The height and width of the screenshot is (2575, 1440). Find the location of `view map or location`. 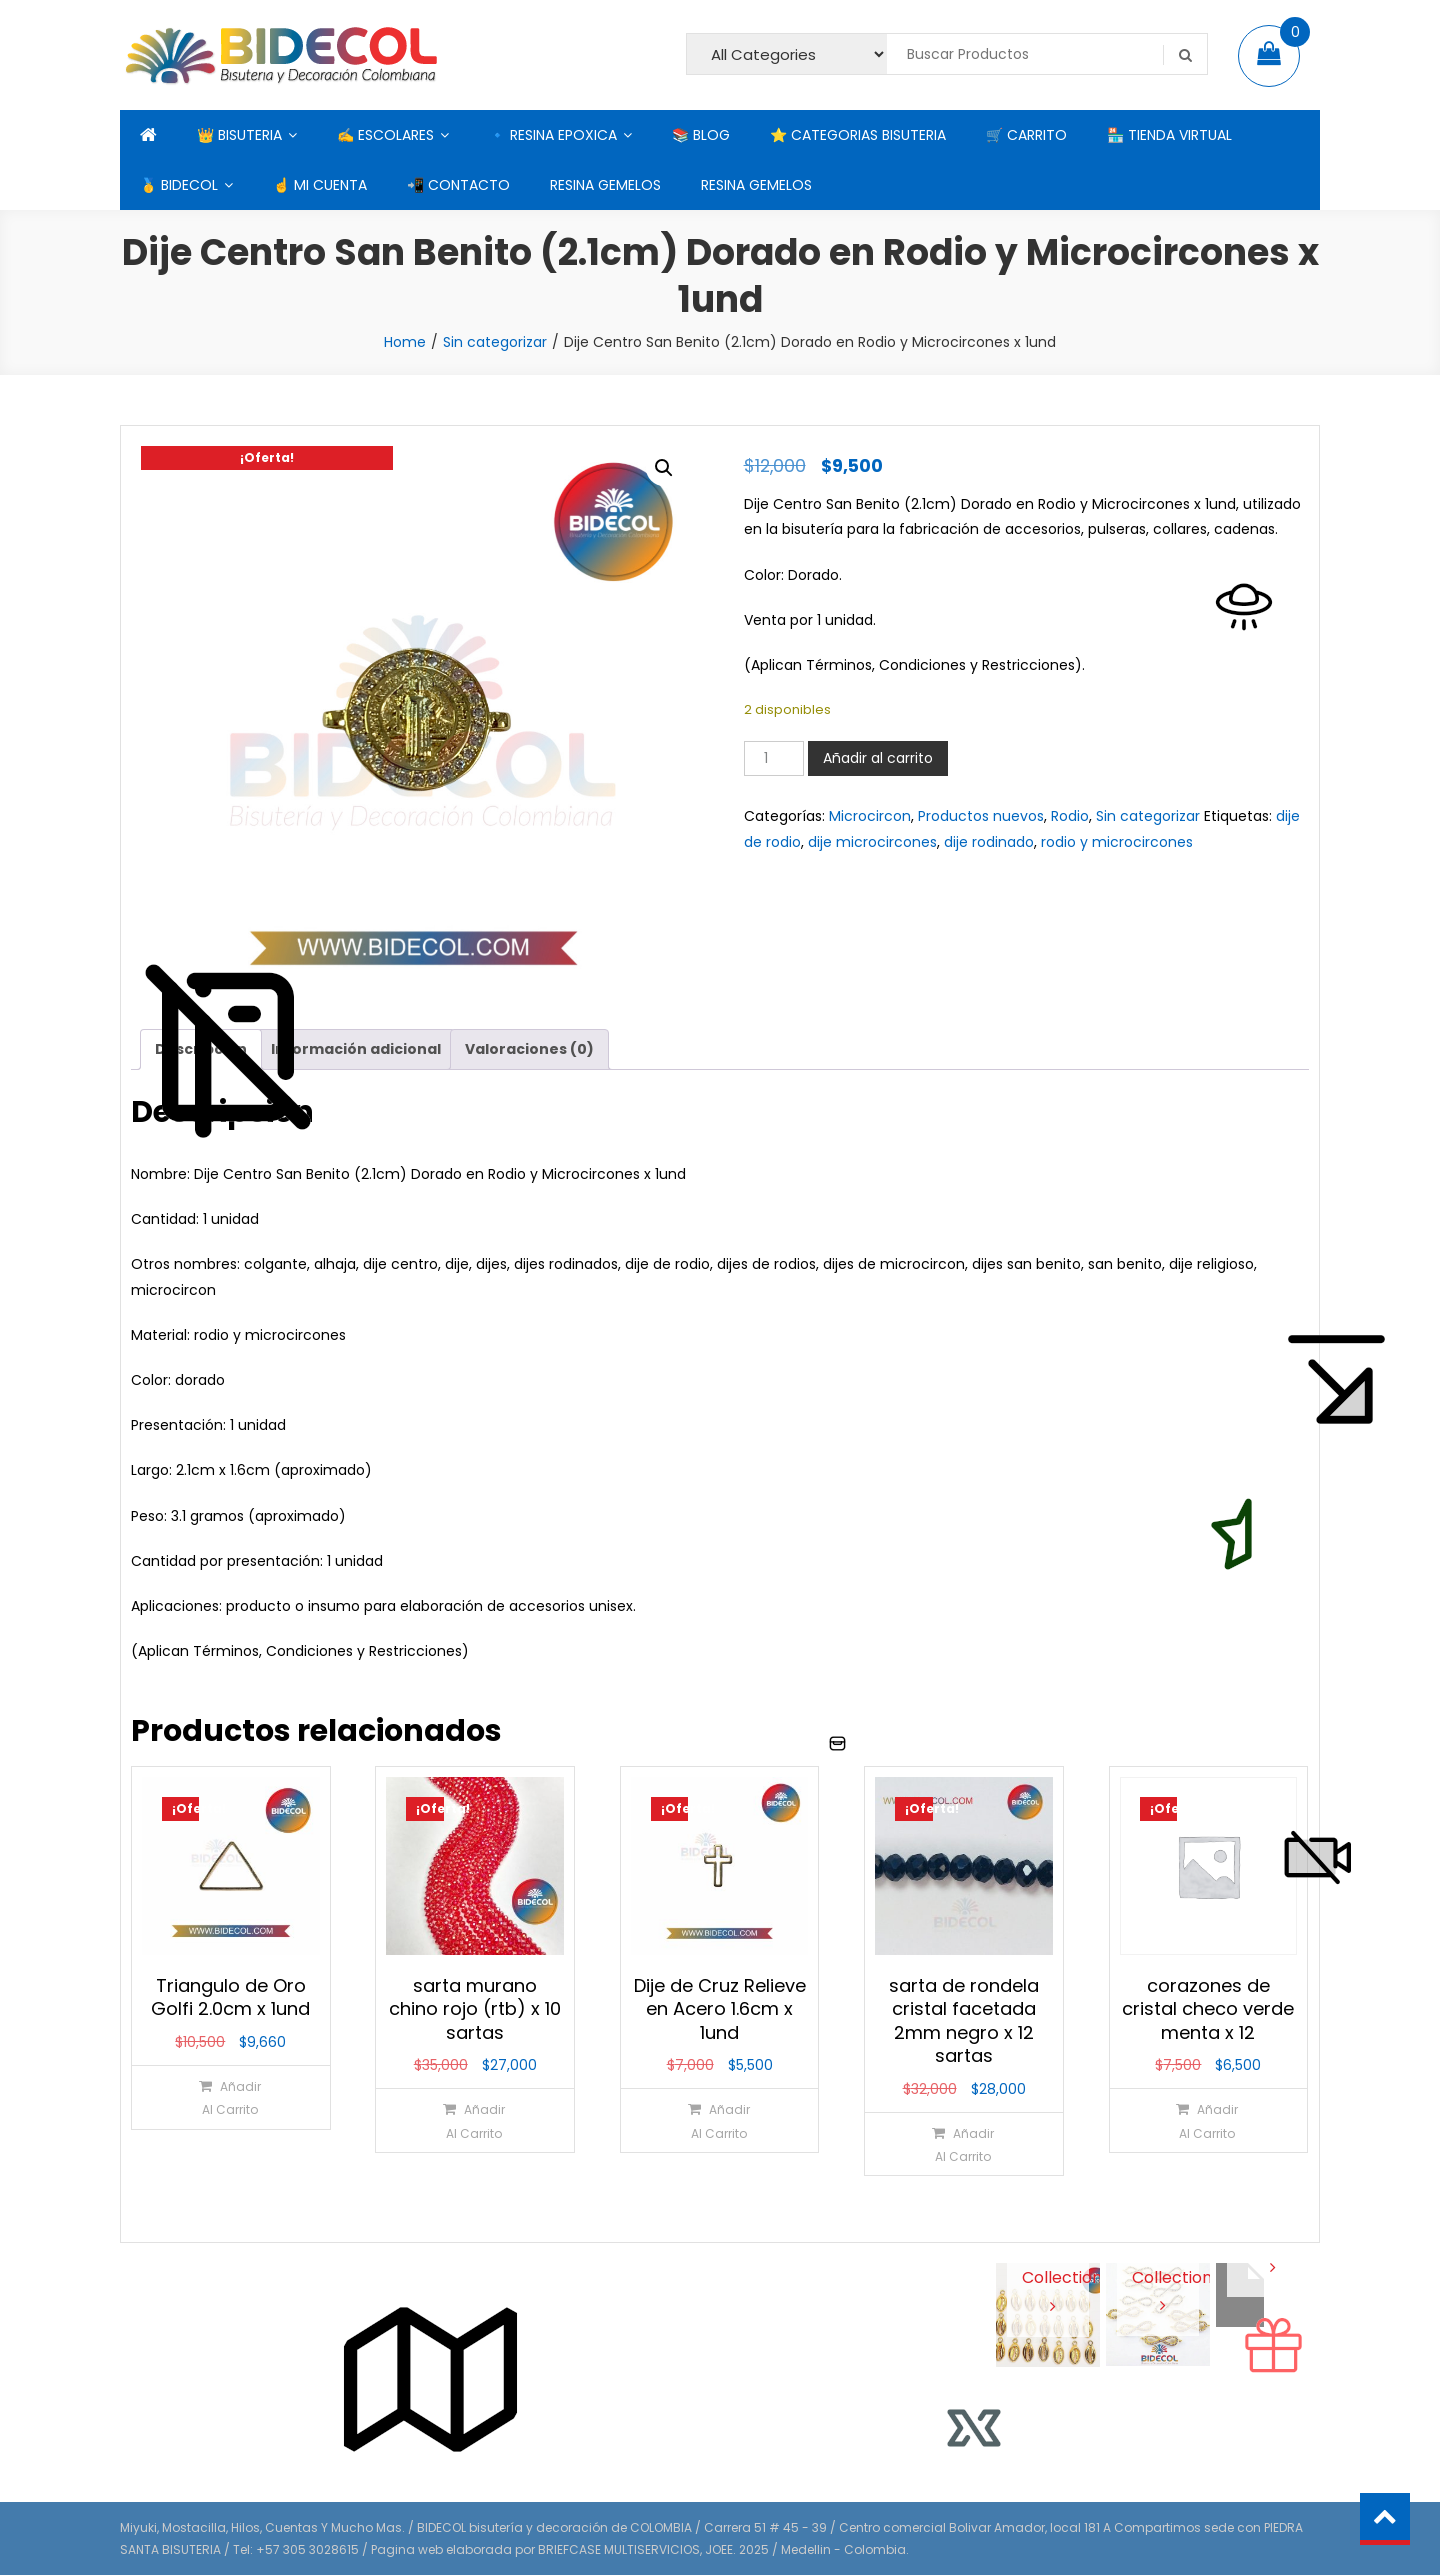

view map or location is located at coordinates (430, 2379).